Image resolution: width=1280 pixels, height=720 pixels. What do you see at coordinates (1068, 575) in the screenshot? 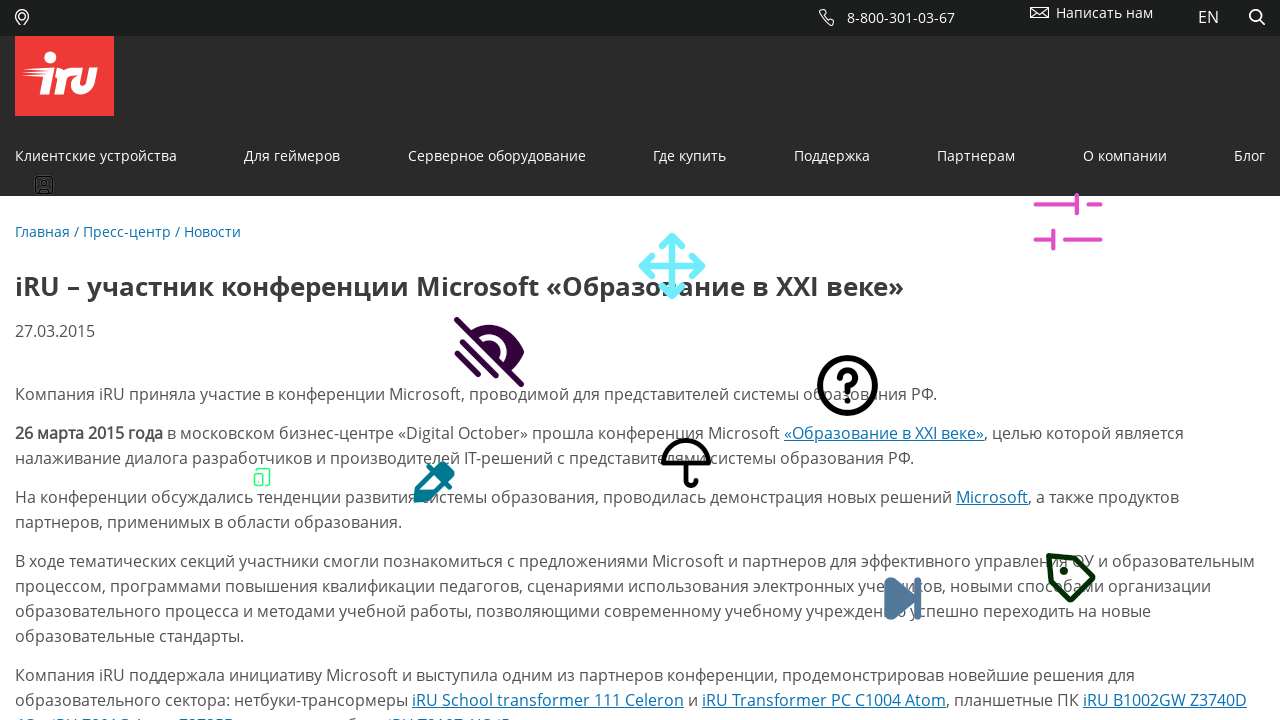
I see `view or manage tags` at bounding box center [1068, 575].